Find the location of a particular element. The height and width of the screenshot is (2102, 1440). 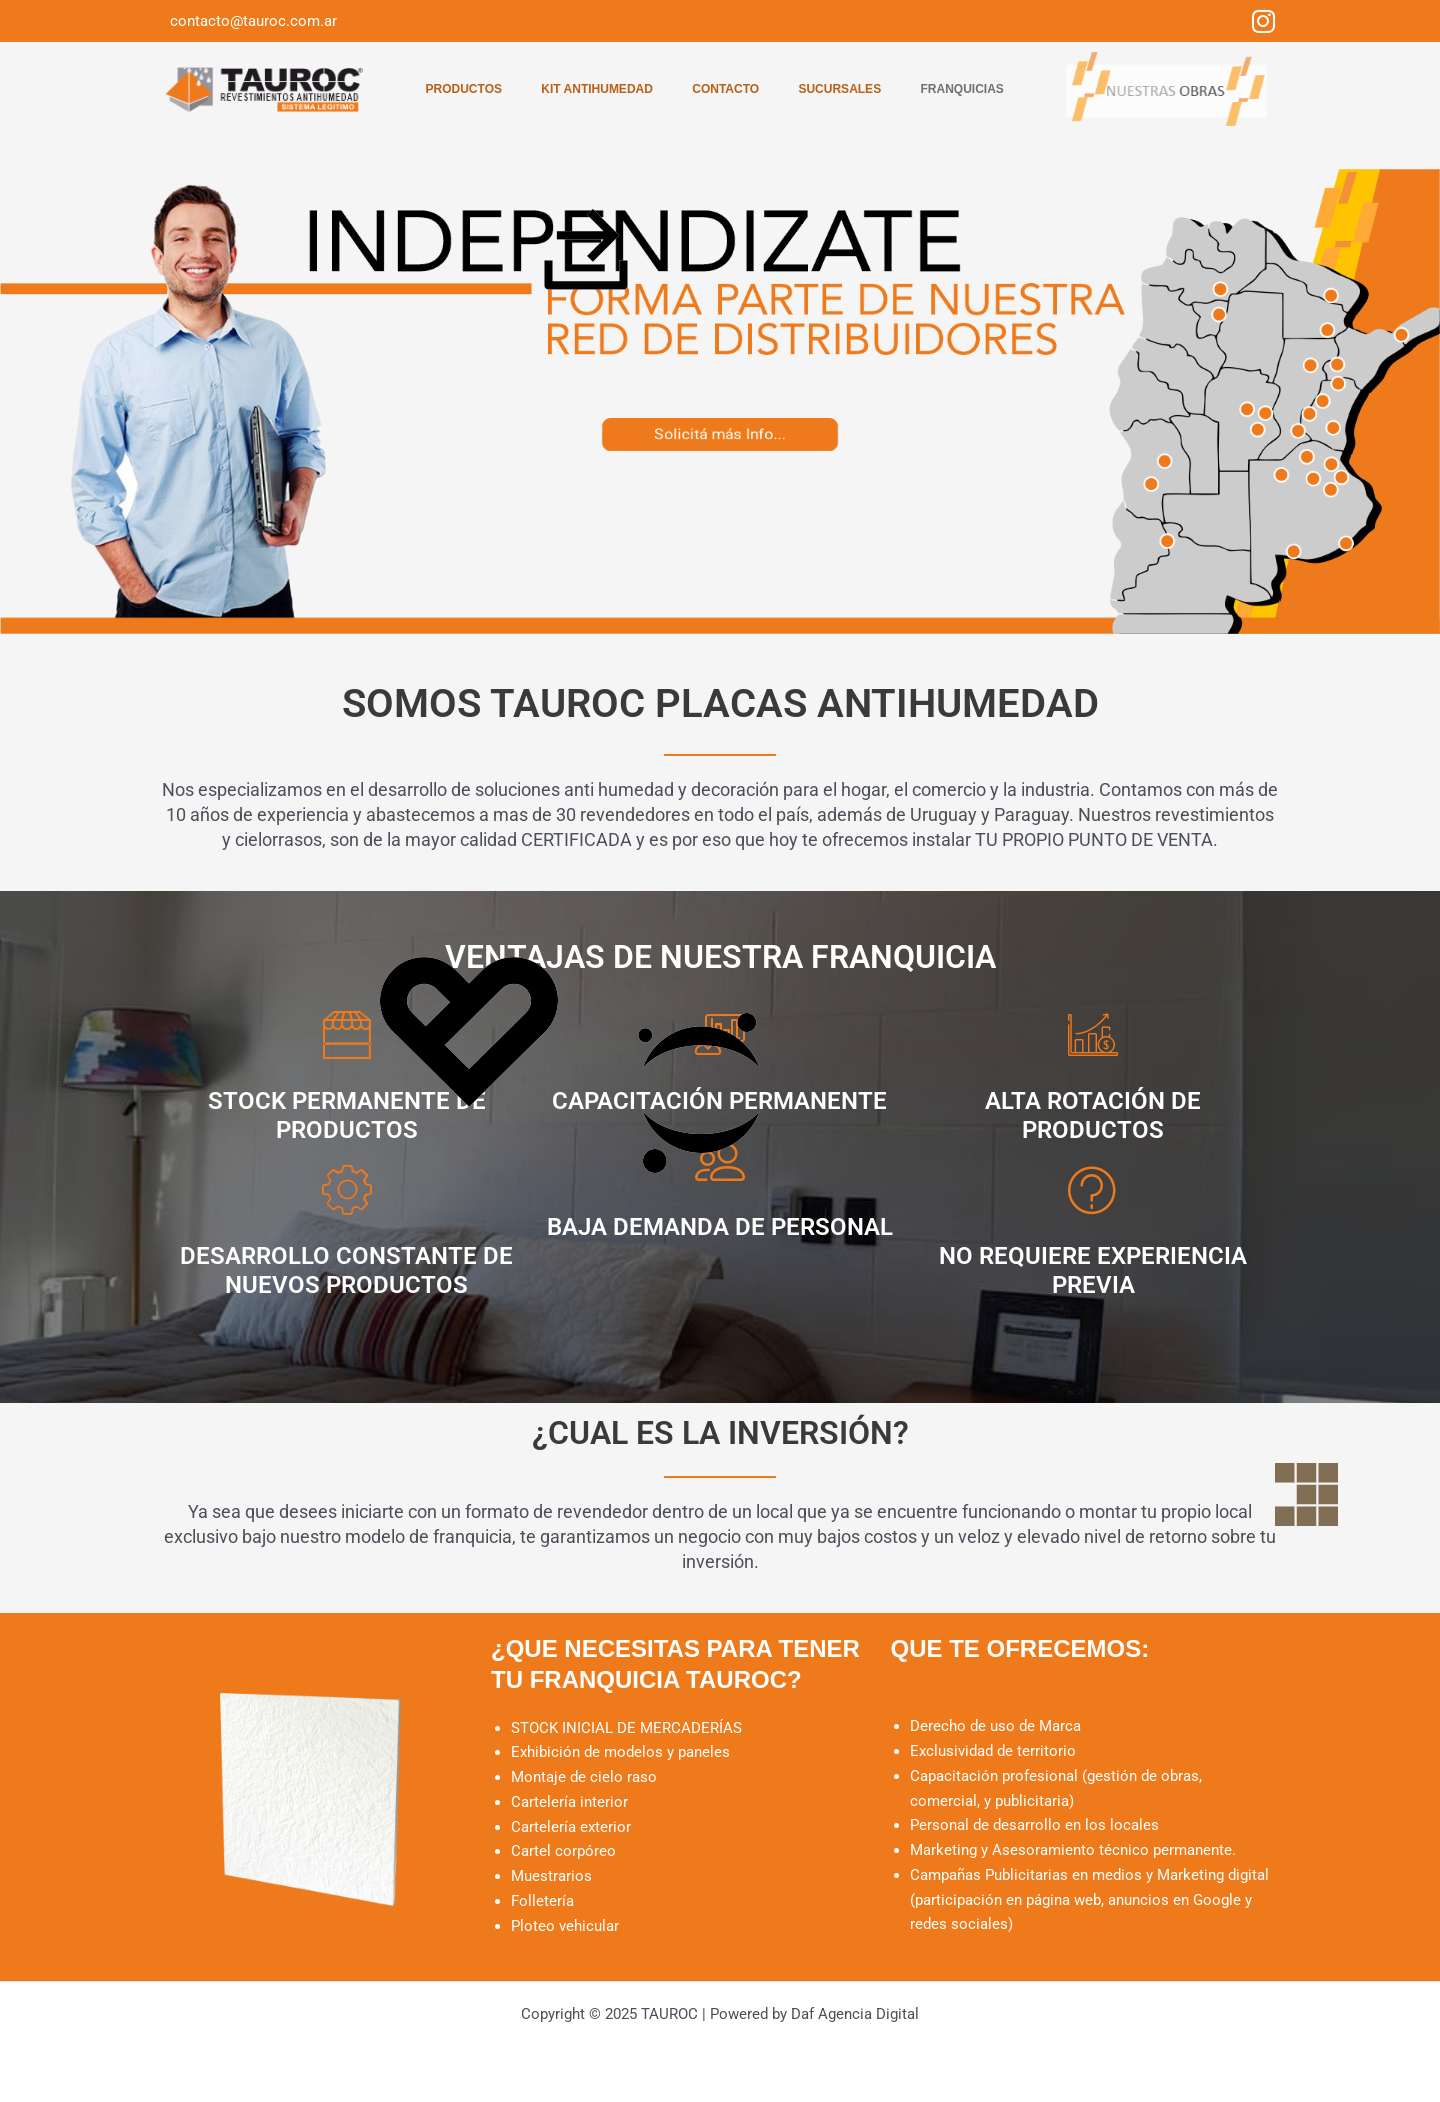

open Google Fit app is located at coordinates (469, 1032).